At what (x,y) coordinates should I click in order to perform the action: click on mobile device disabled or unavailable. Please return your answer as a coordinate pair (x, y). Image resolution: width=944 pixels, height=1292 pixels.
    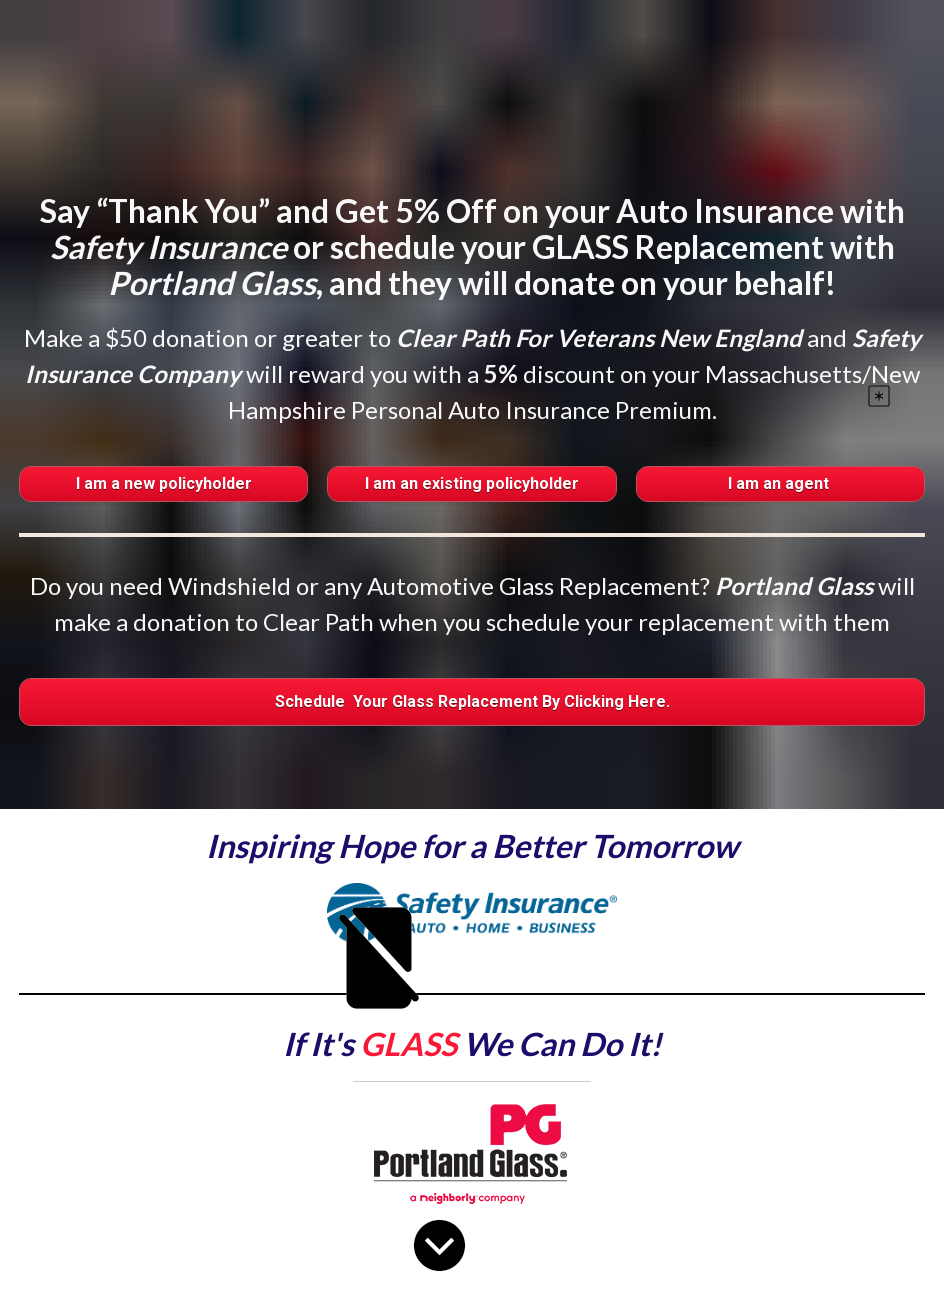
    Looking at the image, I should click on (379, 958).